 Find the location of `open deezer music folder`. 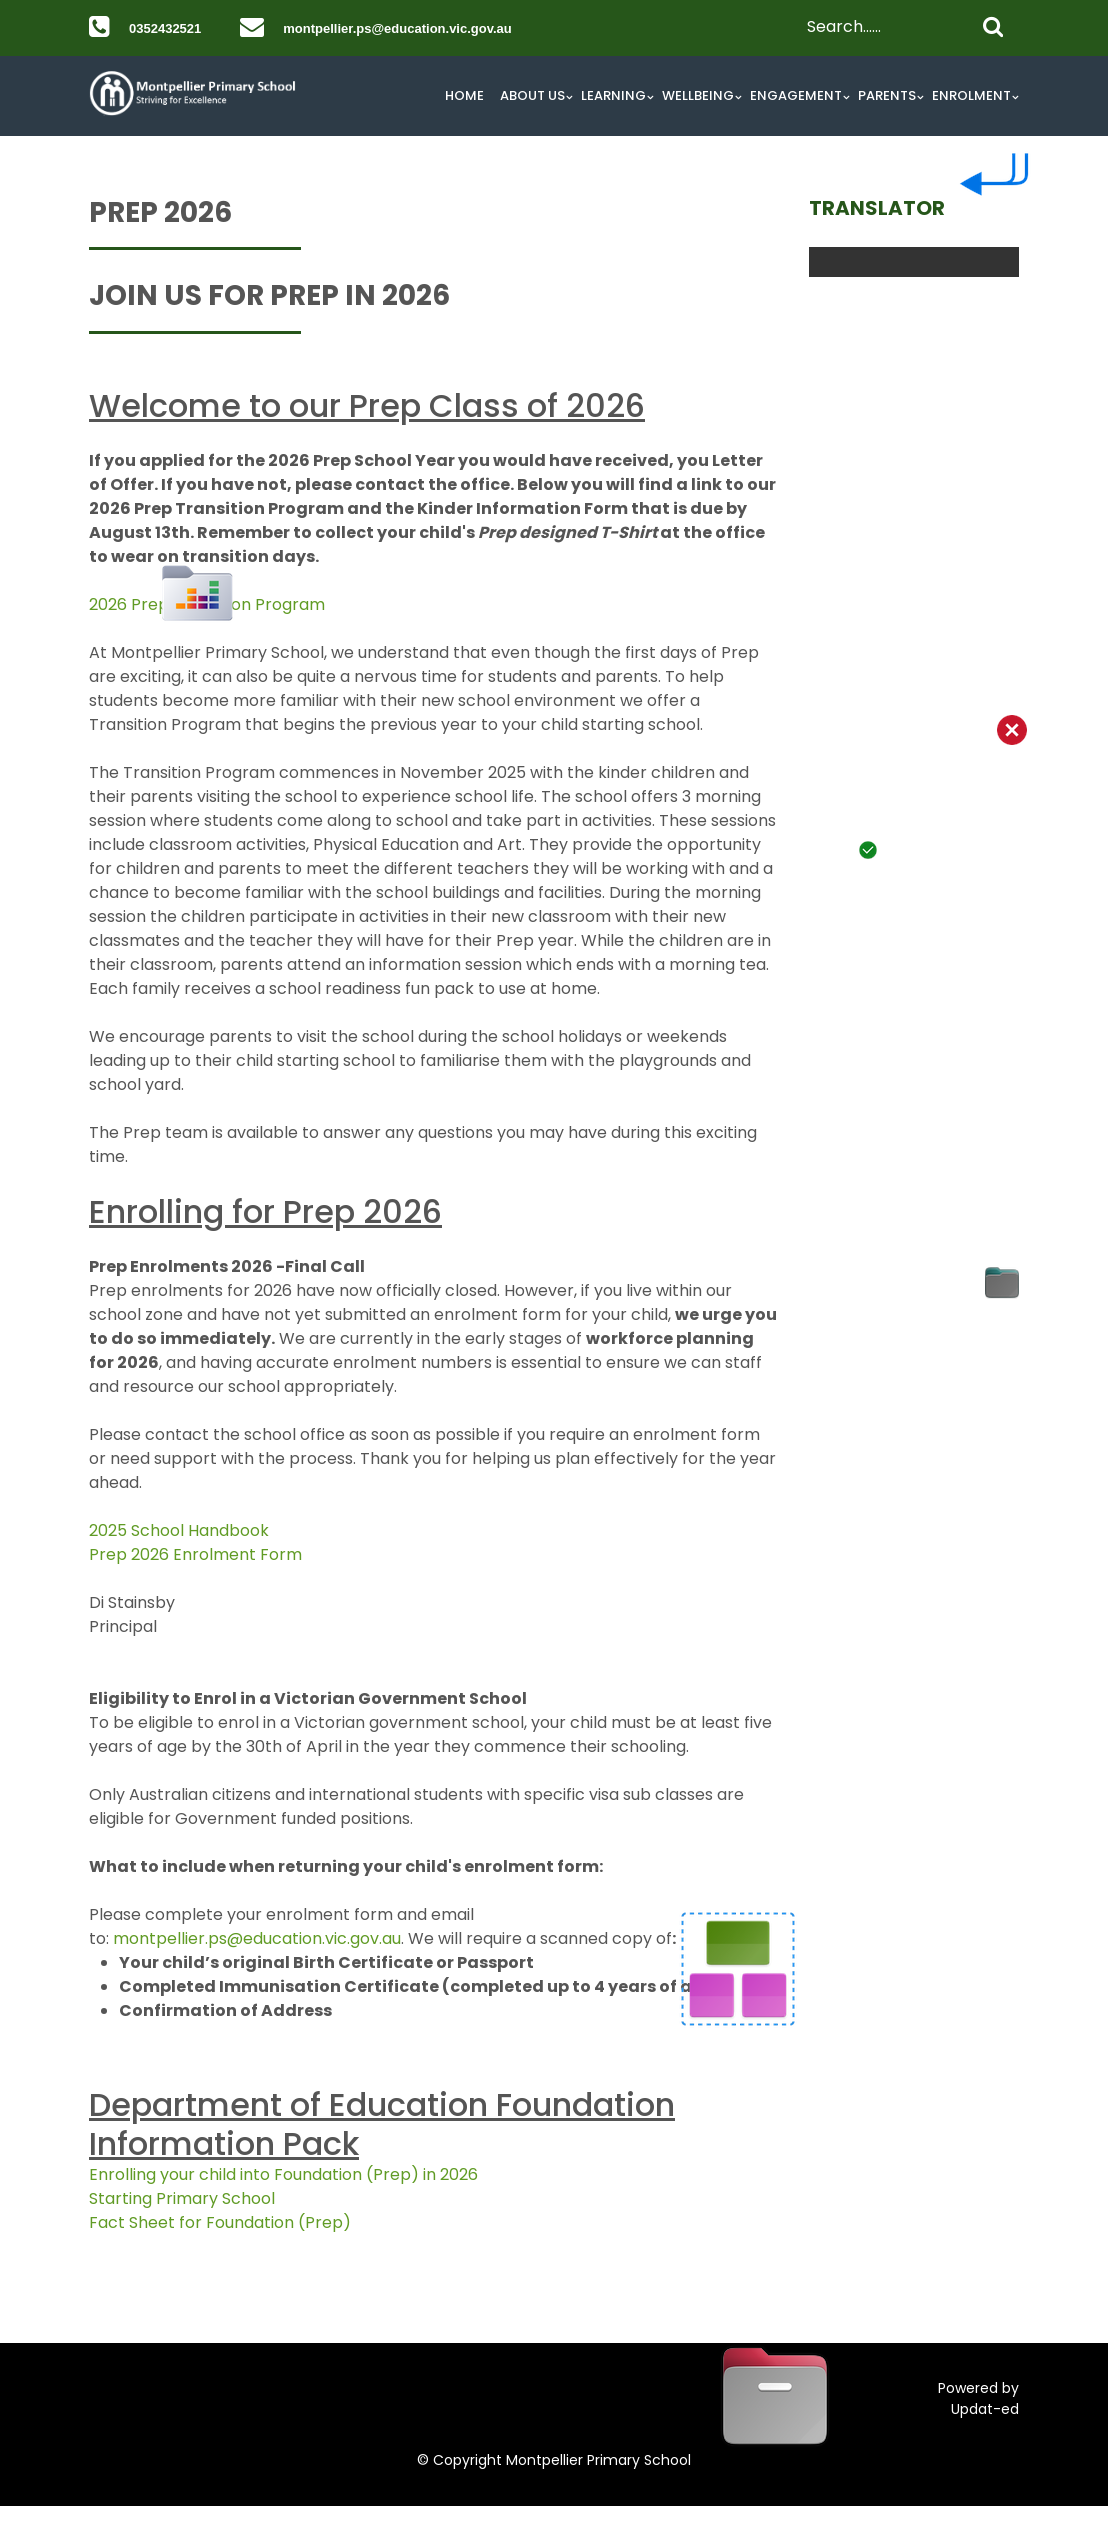

open deezer music folder is located at coordinates (197, 595).